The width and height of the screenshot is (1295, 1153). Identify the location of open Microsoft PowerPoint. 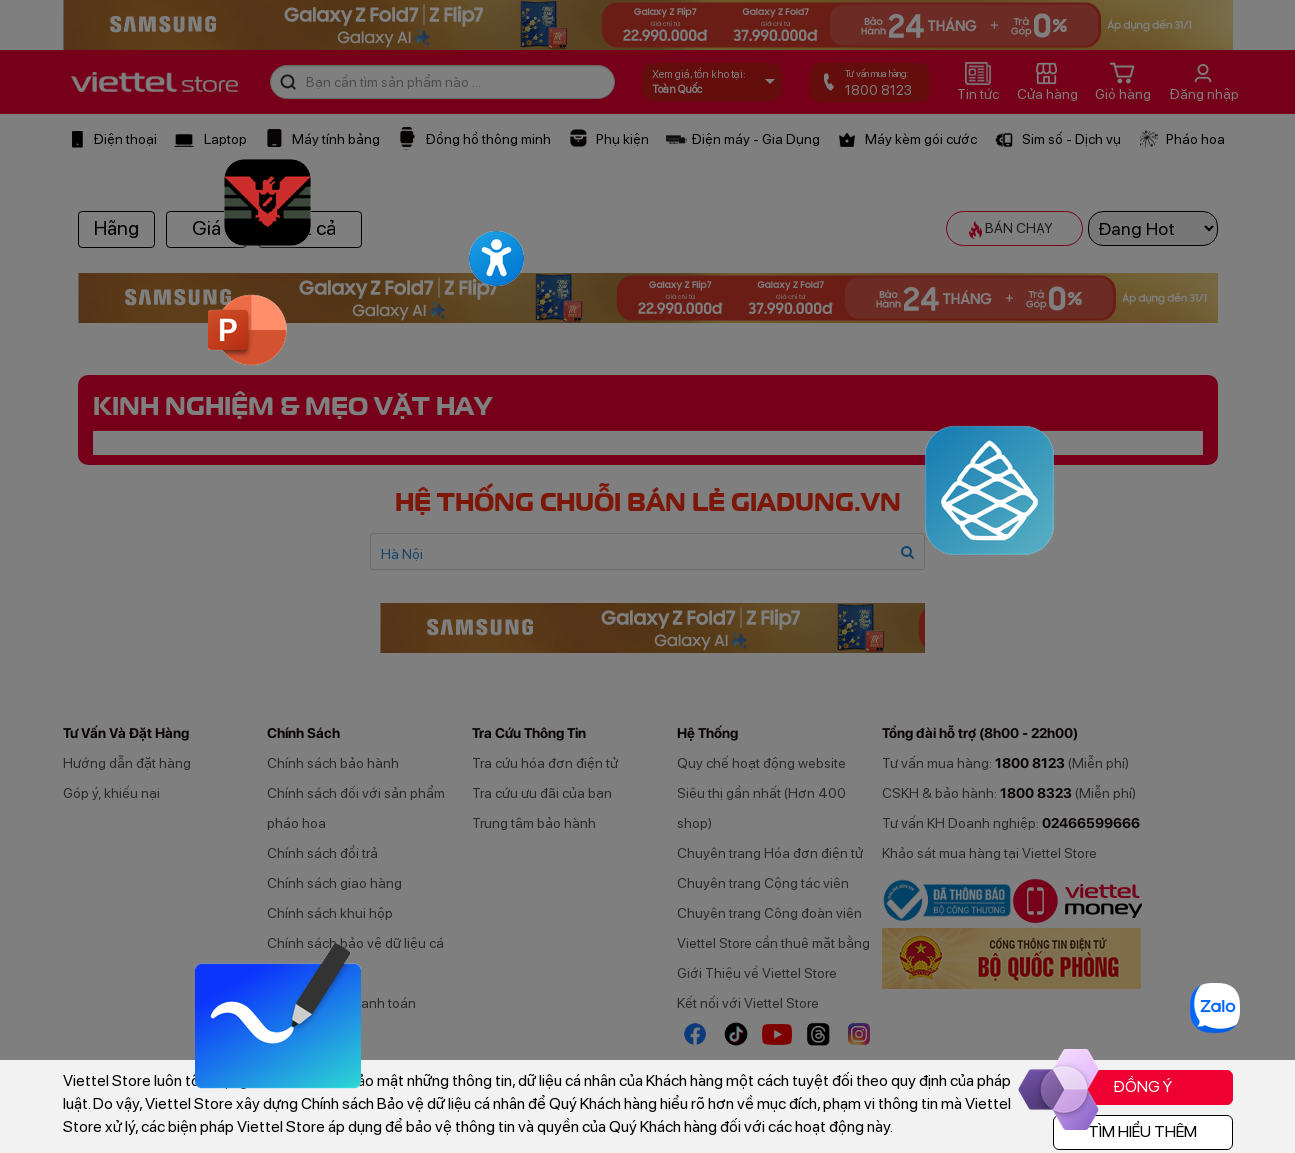
(248, 330).